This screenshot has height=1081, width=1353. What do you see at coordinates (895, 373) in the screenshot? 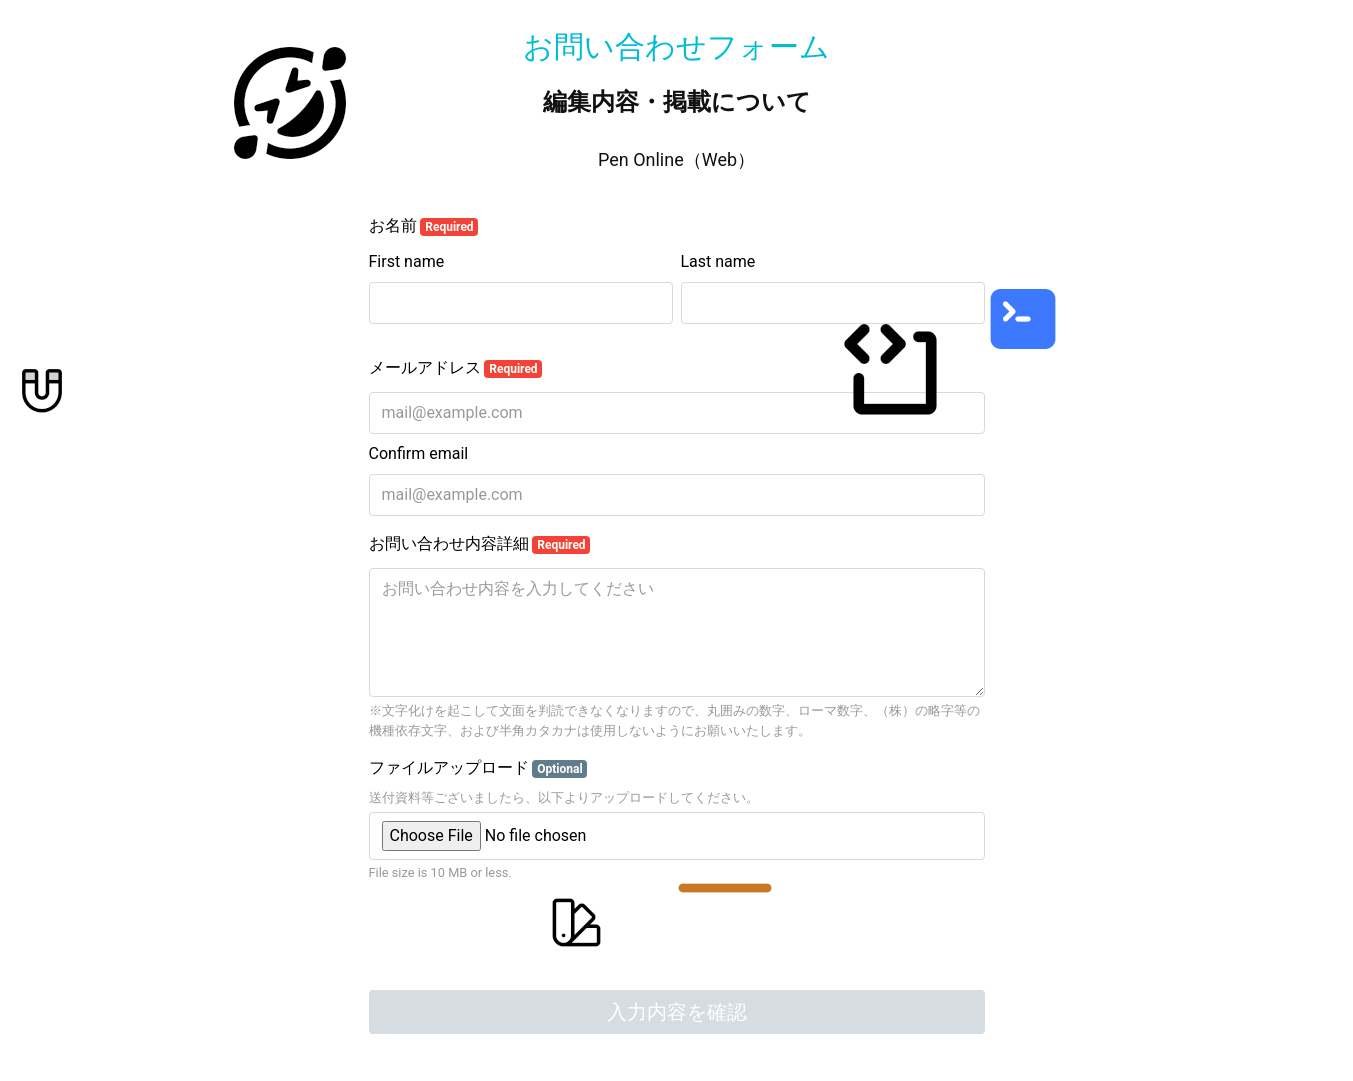
I see `insert a code block or snippet` at bounding box center [895, 373].